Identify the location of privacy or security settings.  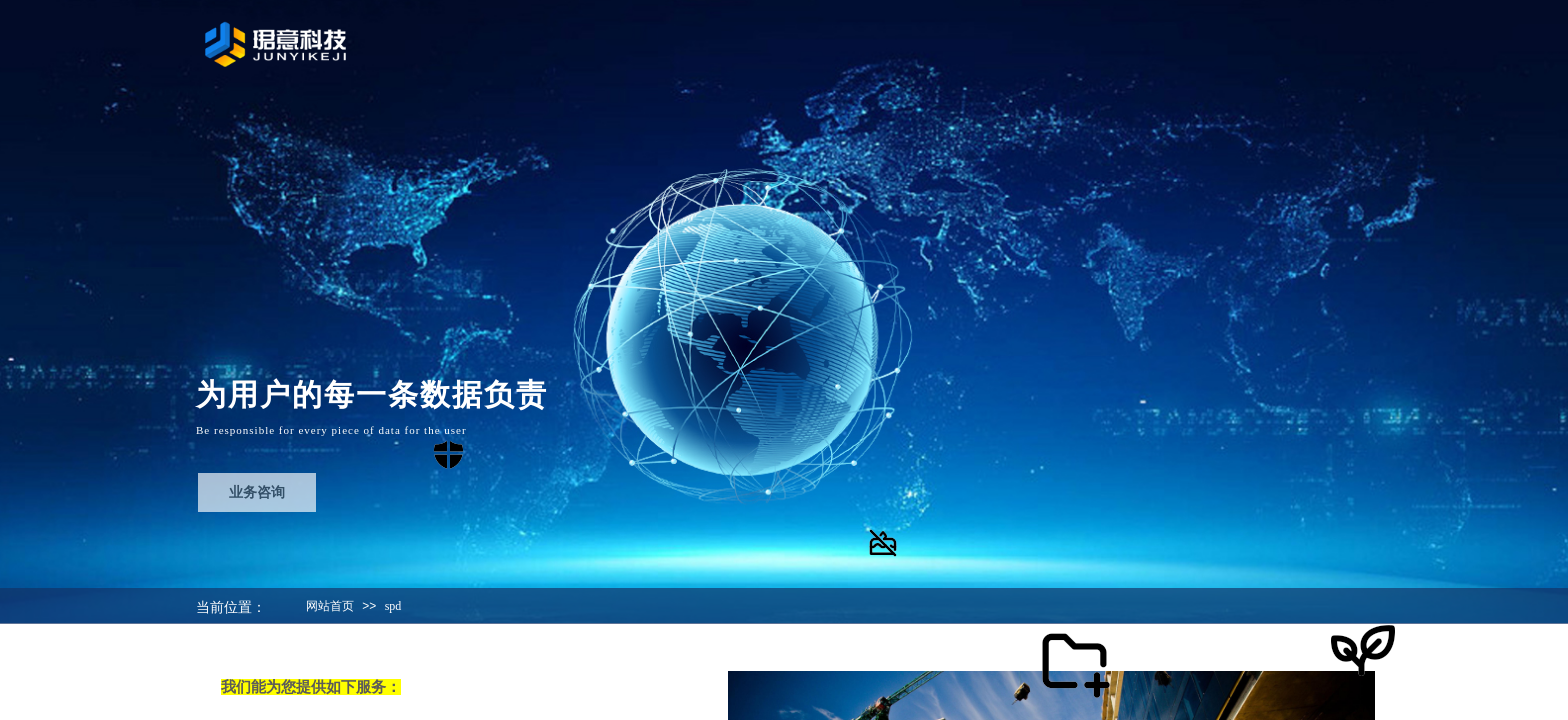
(448, 454).